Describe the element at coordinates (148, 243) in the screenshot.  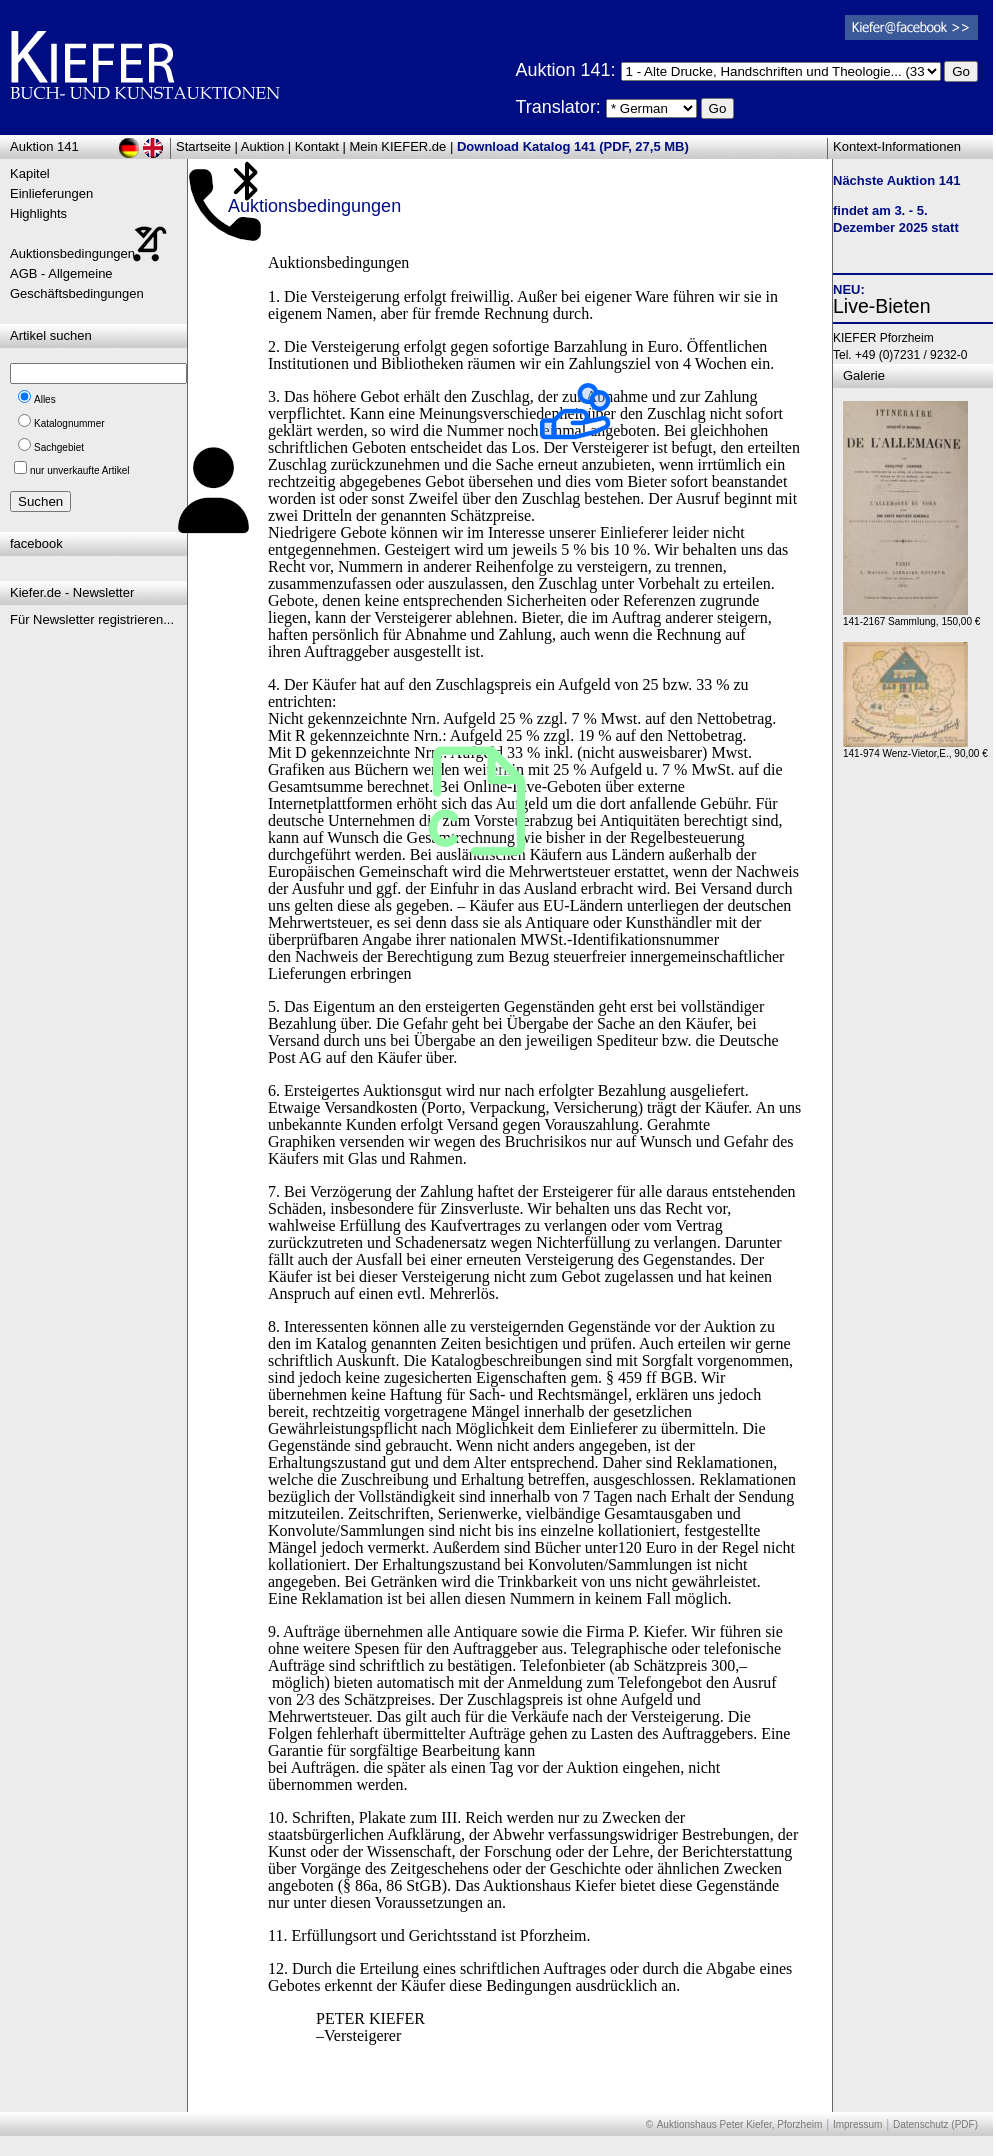
I see `indicates stroller-friendly or family amenities available` at that location.